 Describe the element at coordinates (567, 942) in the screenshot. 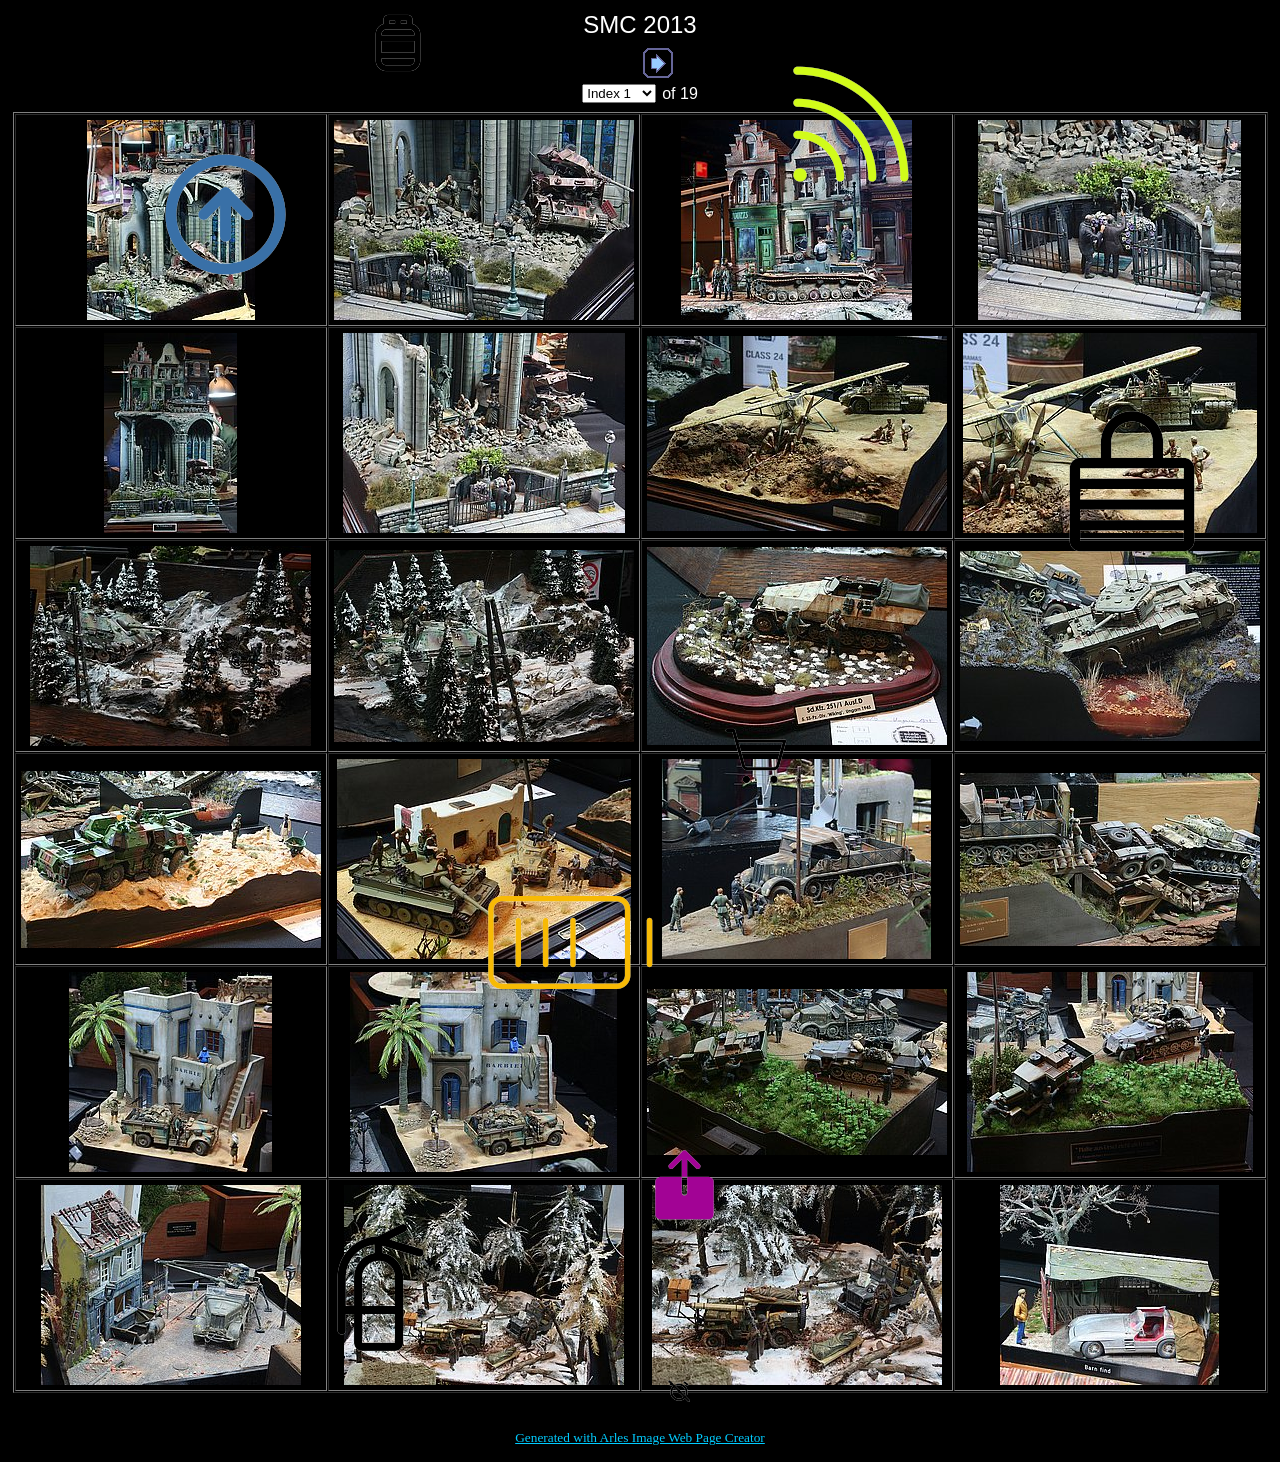

I see `indicates battery is well charged` at that location.